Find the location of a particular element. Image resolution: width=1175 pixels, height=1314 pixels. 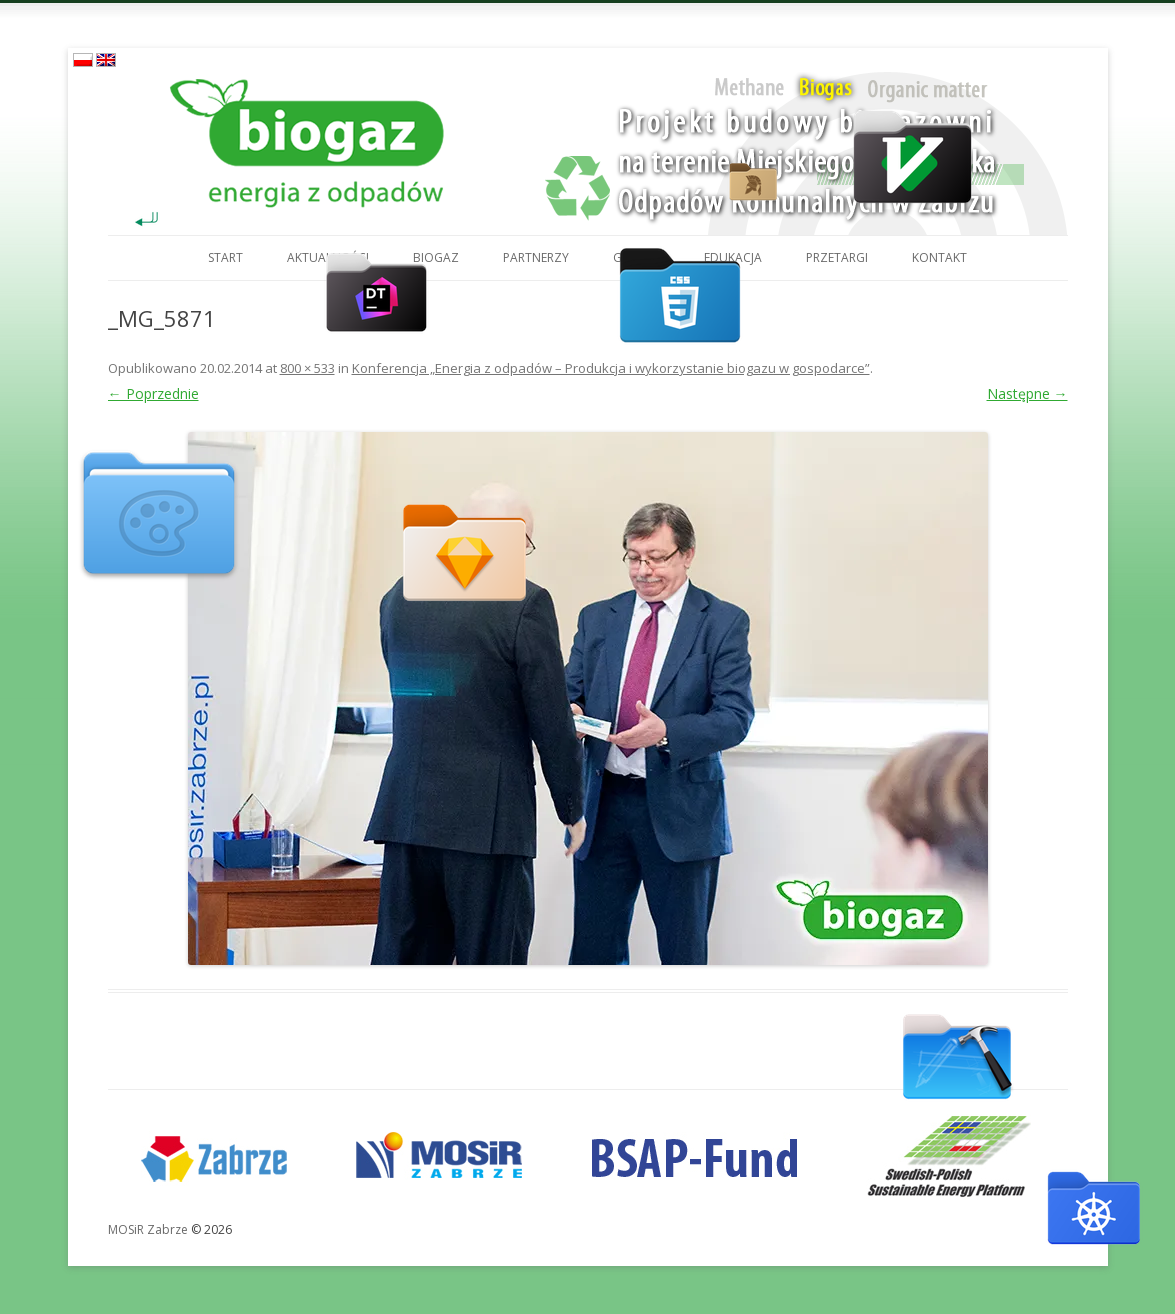

open xcode projects folder is located at coordinates (956, 1059).